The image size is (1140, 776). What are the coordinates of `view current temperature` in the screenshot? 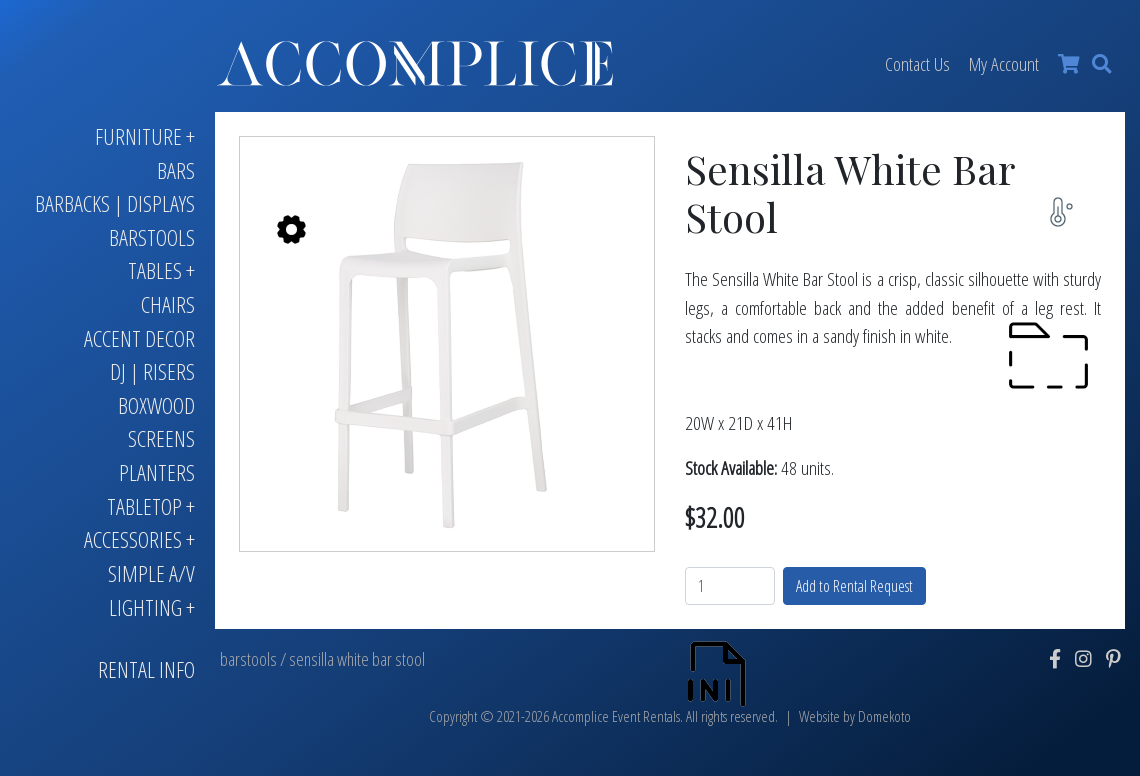 It's located at (1059, 212).